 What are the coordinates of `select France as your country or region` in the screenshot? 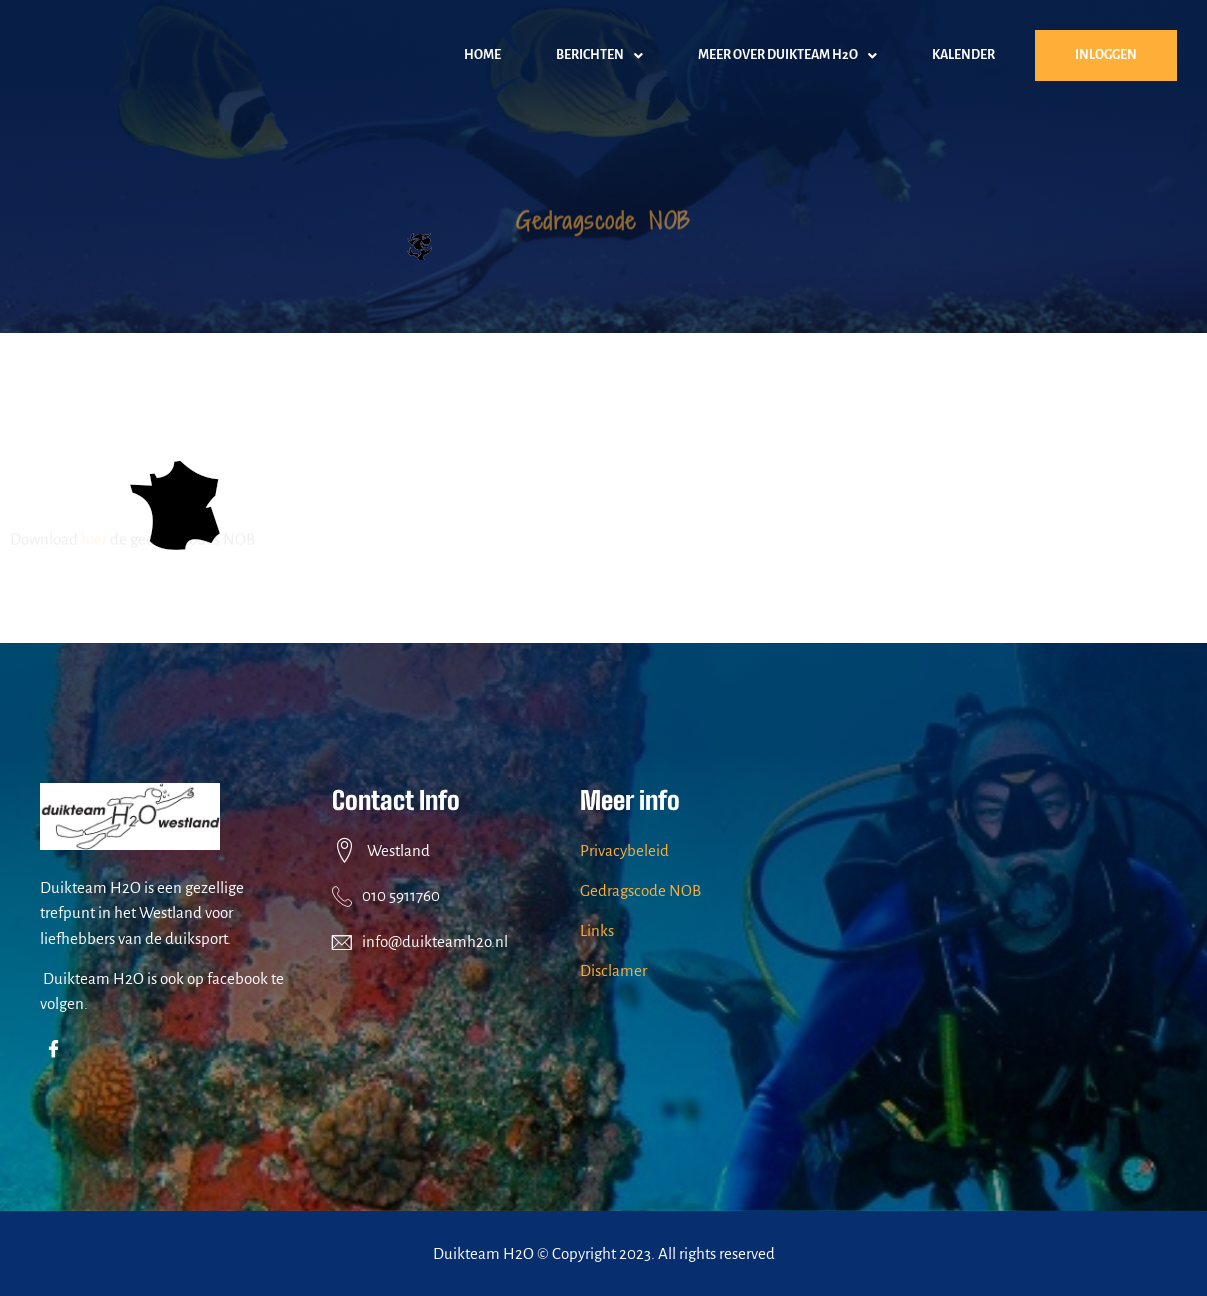 It's located at (175, 506).